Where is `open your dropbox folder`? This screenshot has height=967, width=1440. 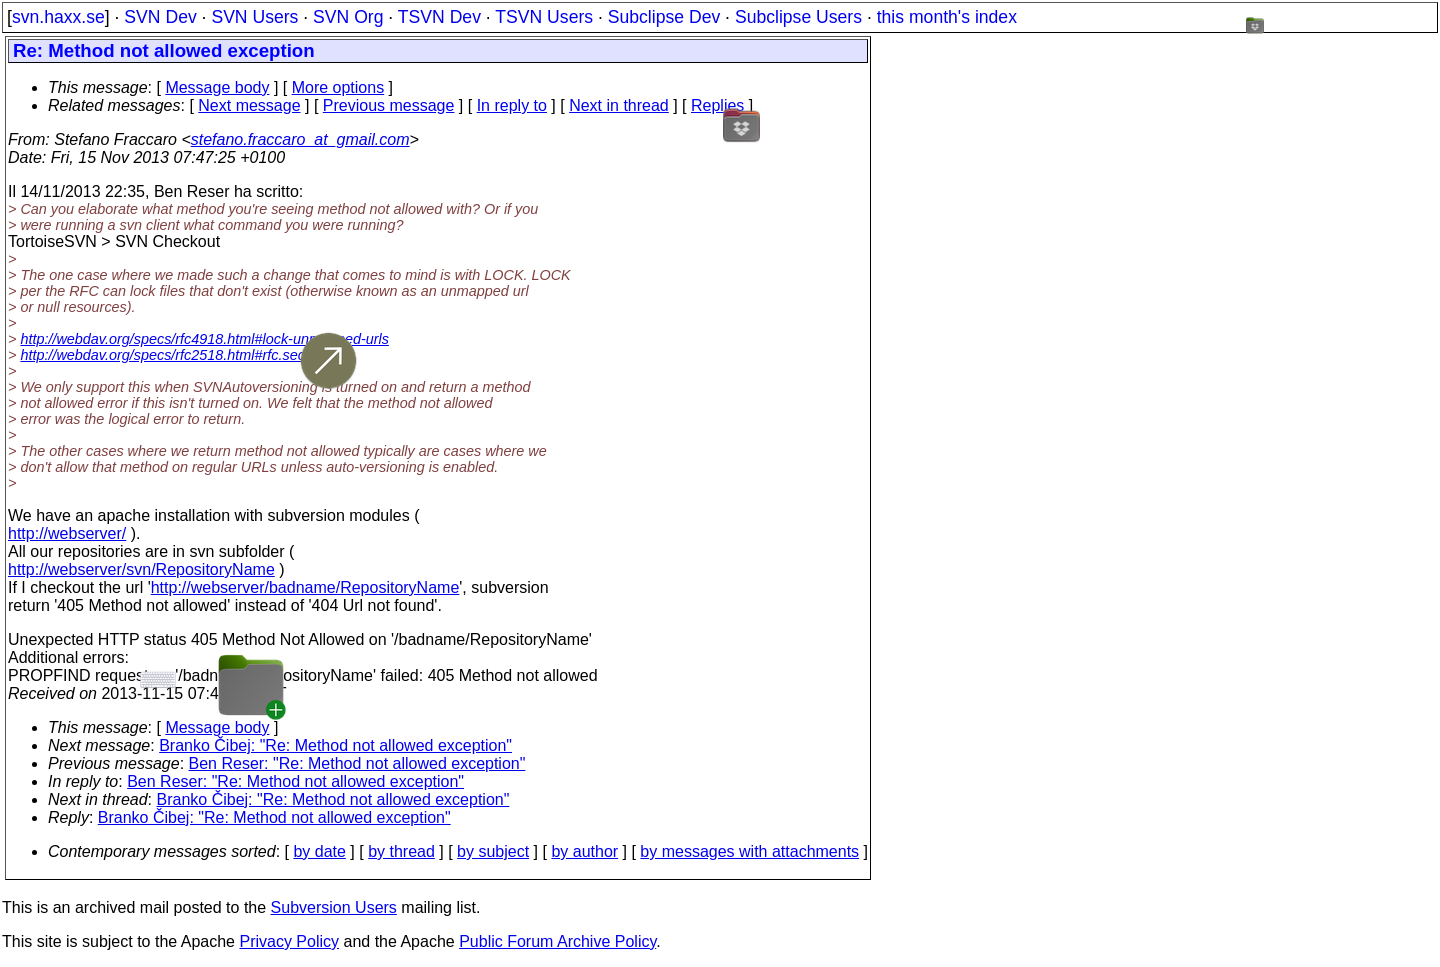 open your dropbox folder is located at coordinates (741, 124).